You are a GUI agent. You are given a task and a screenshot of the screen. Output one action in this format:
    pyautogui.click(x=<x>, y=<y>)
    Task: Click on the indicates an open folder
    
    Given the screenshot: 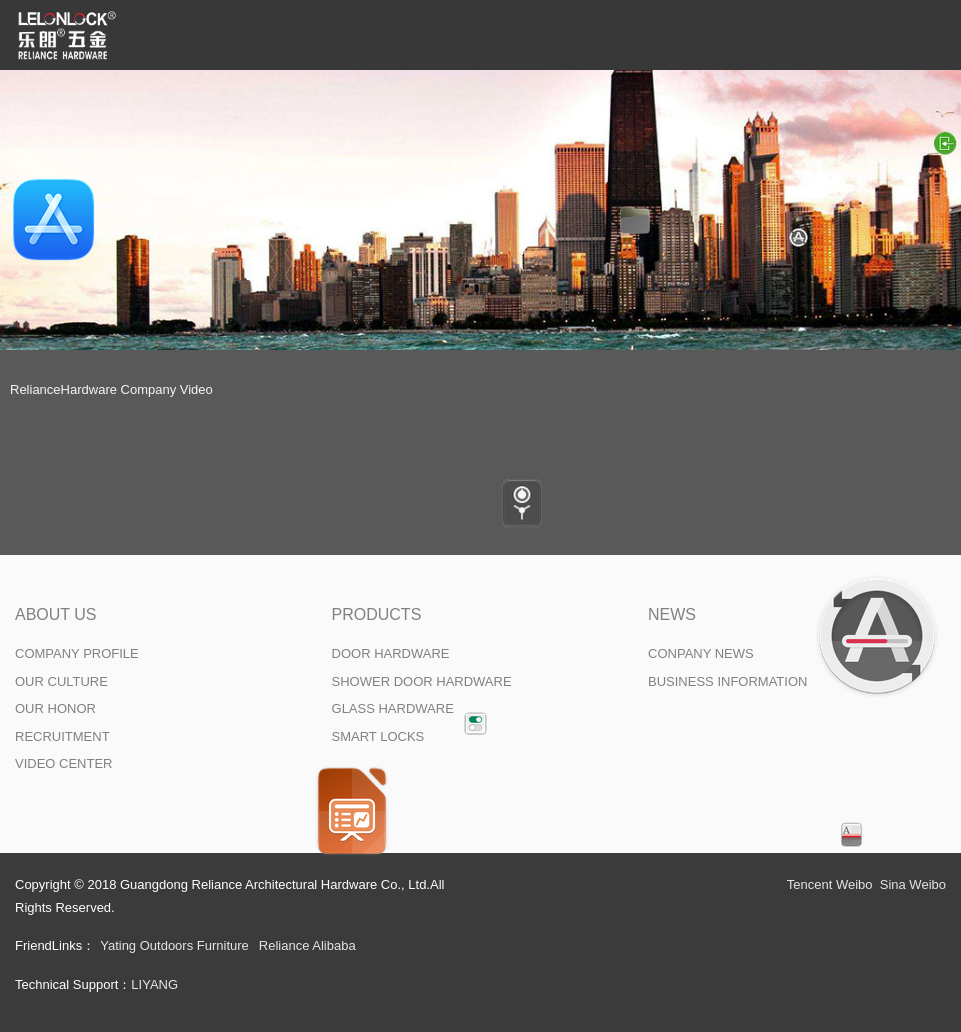 What is the action you would take?
    pyautogui.click(x=635, y=220)
    